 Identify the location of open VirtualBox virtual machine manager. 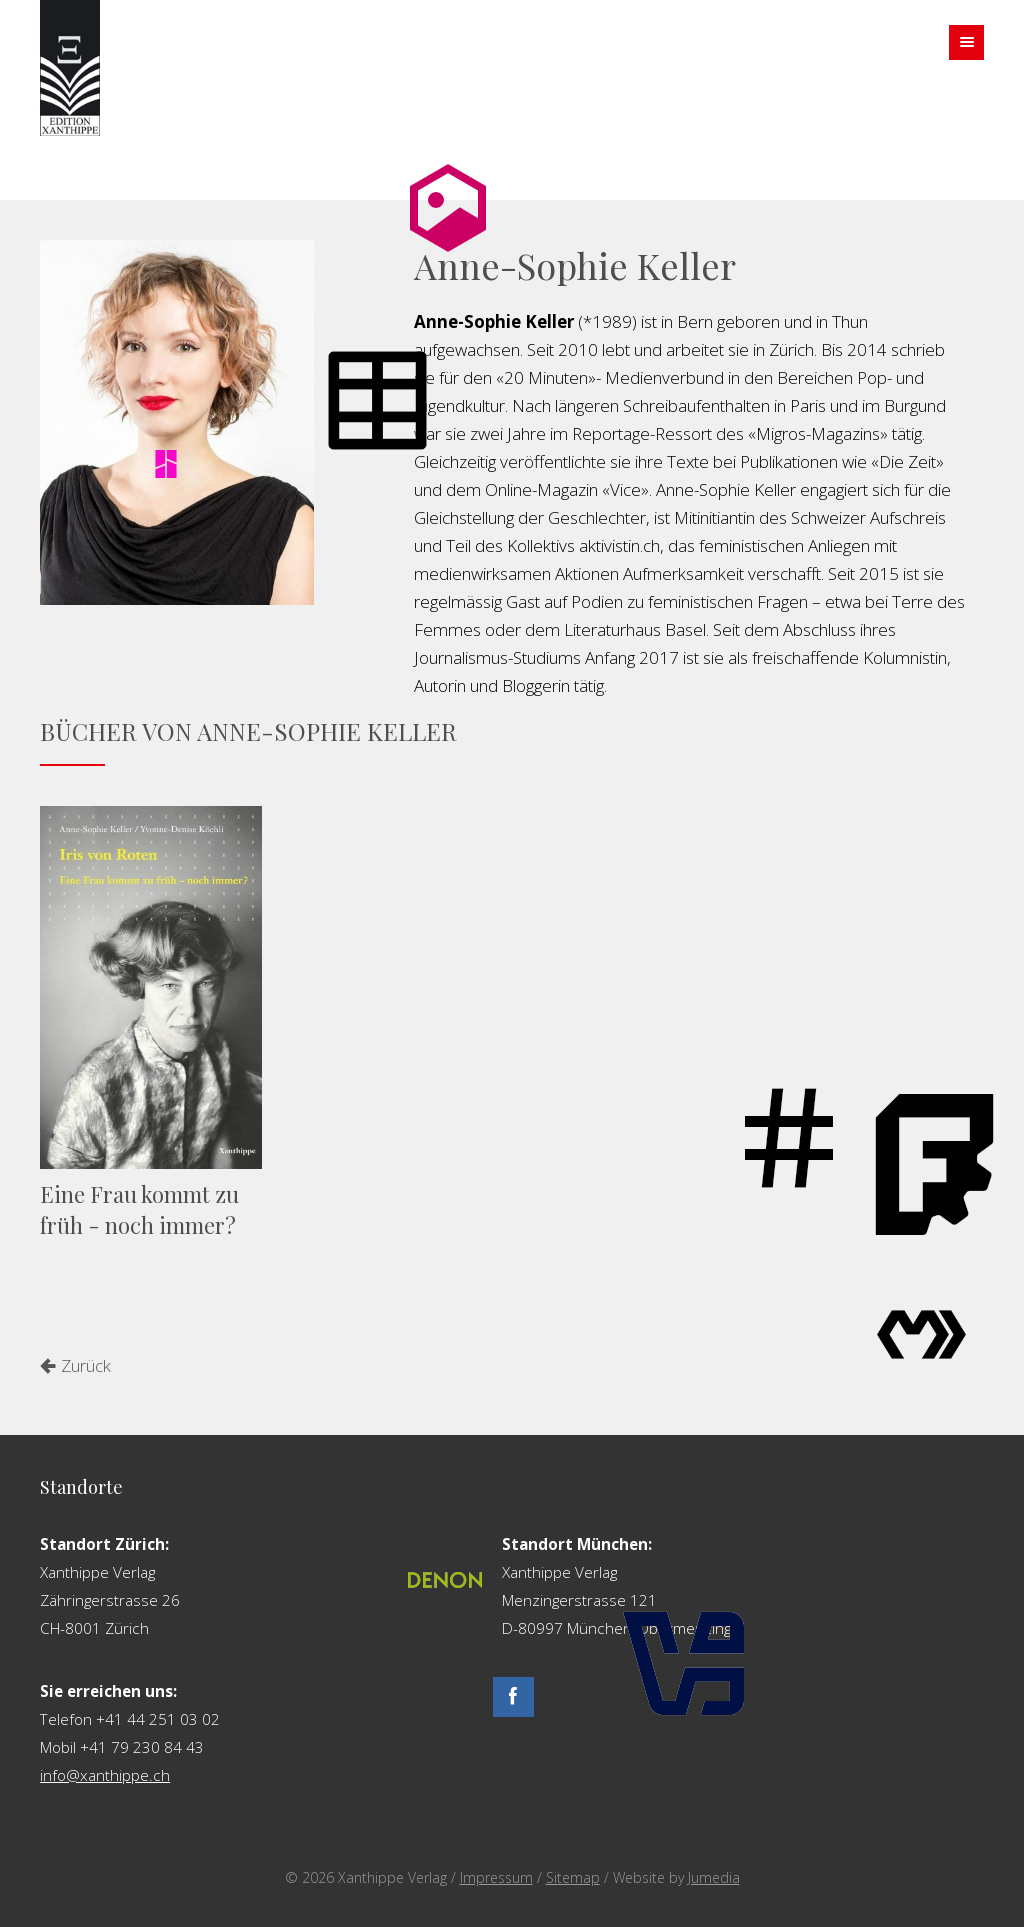
(683, 1663).